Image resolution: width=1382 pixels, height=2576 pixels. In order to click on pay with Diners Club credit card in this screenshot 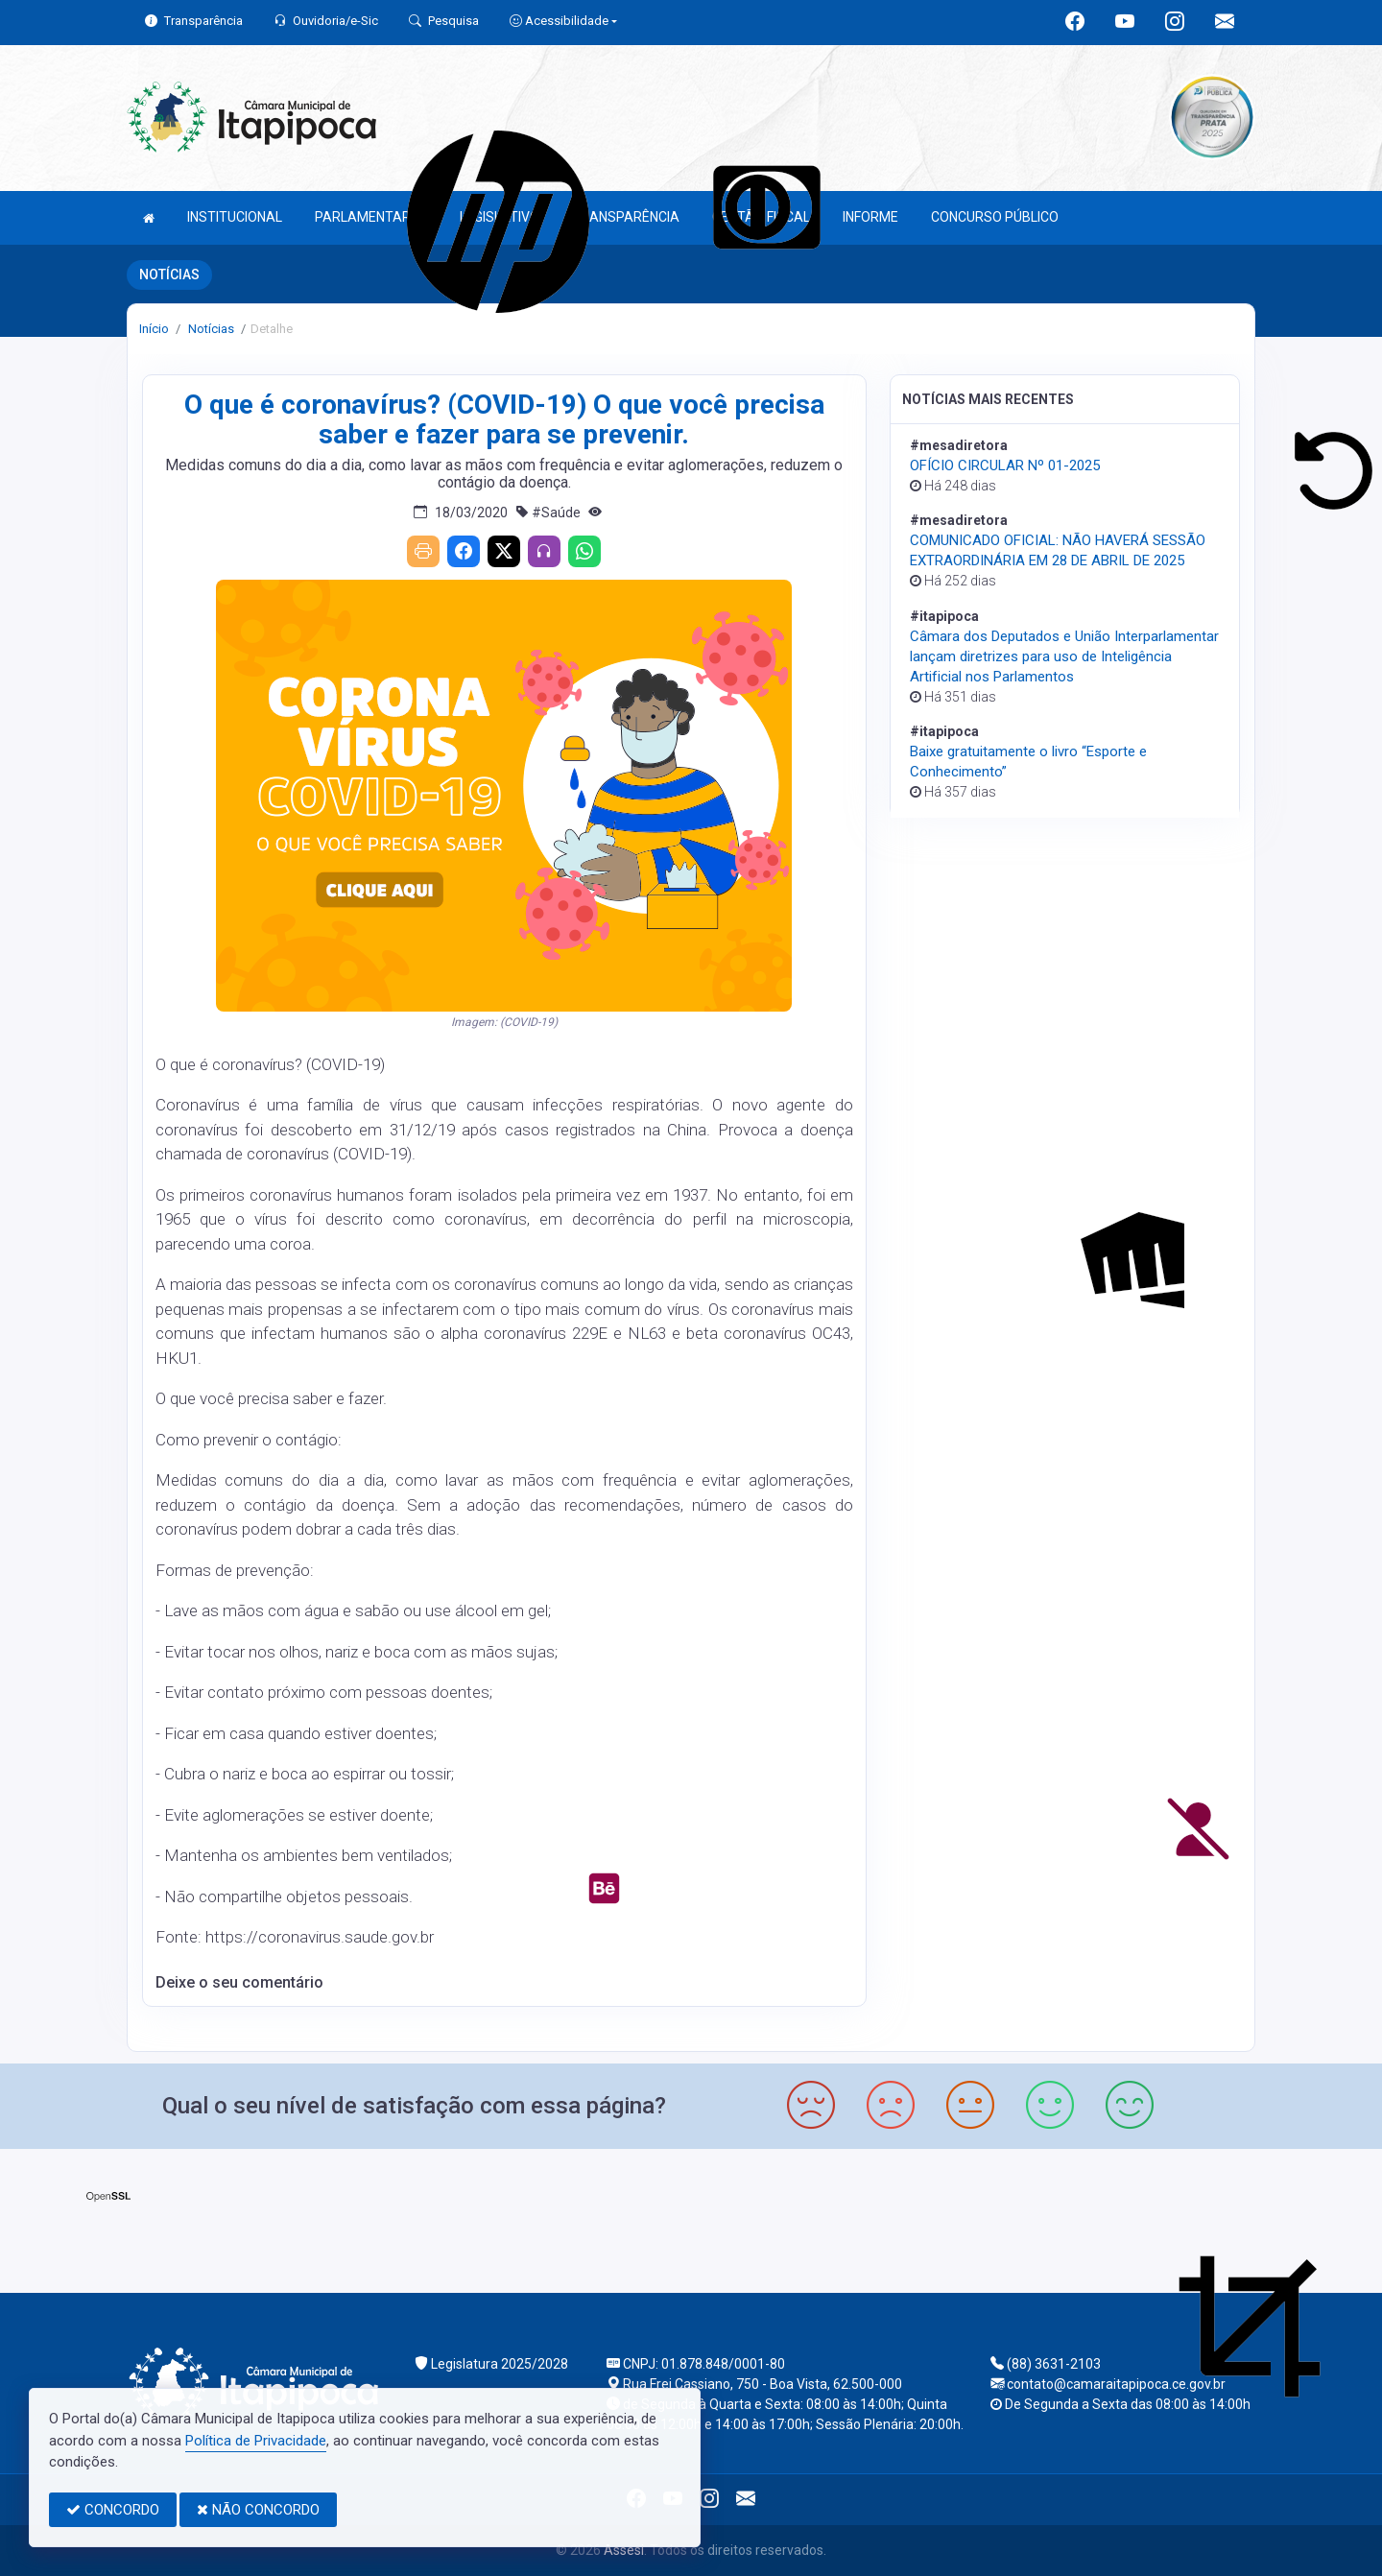, I will do `click(767, 207)`.